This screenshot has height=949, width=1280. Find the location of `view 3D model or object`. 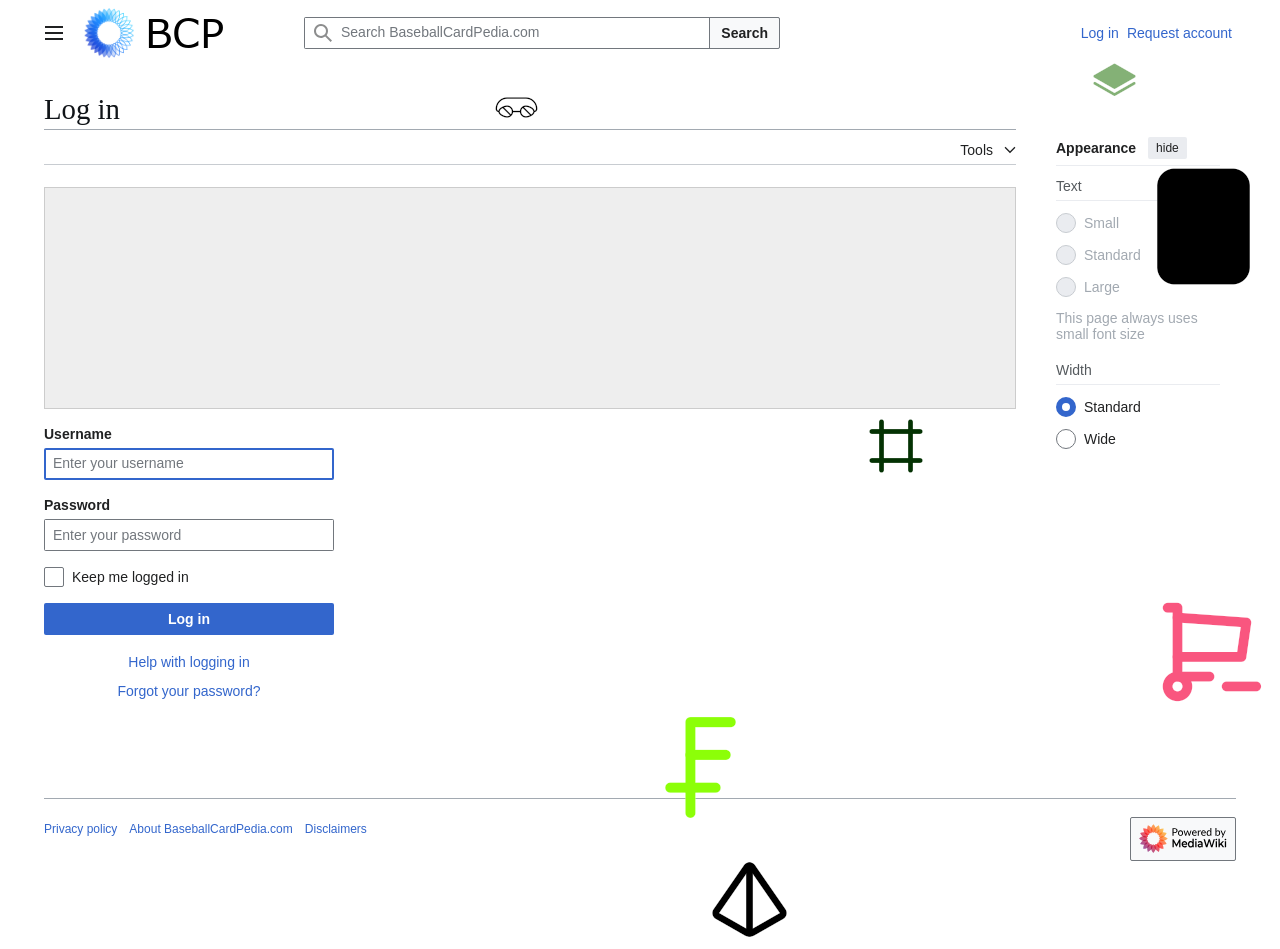

view 3D model or object is located at coordinates (749, 899).